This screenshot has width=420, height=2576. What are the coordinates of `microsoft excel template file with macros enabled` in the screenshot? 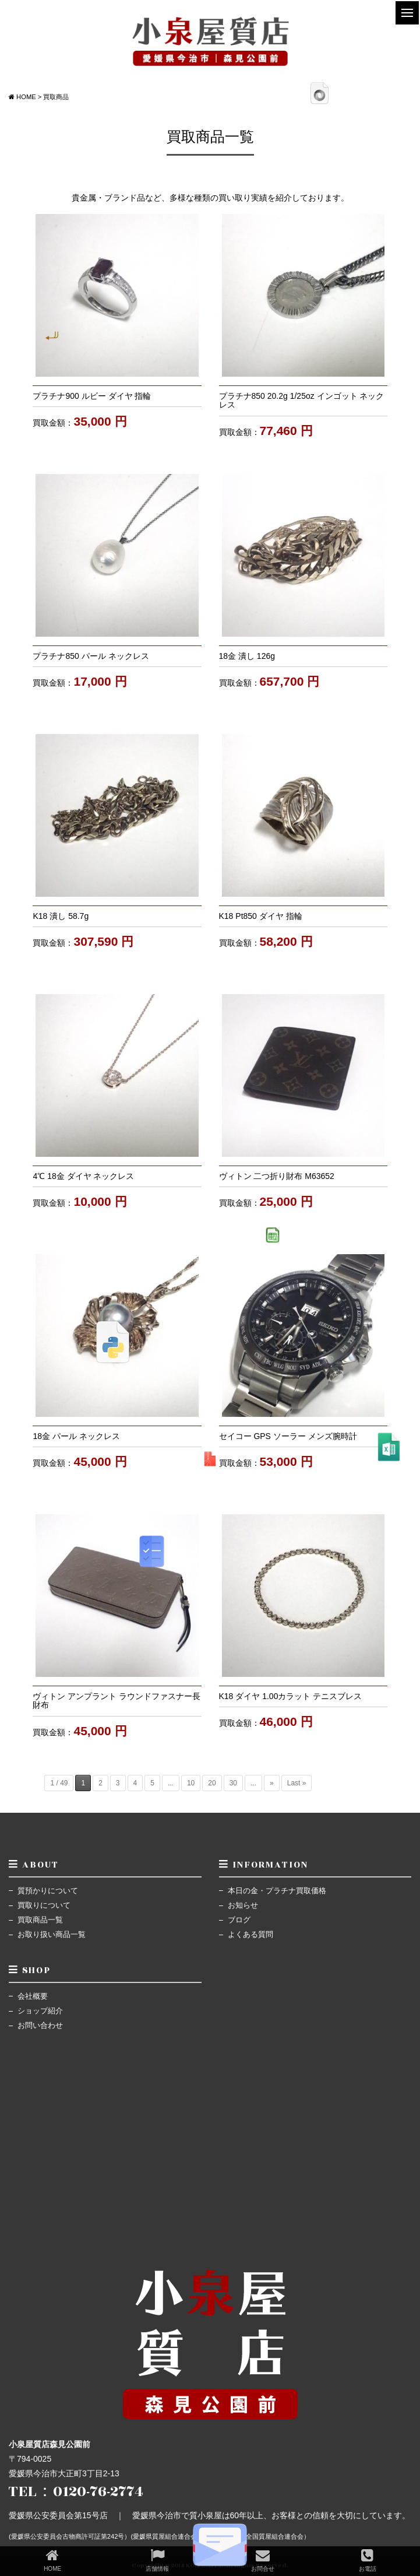 It's located at (389, 1447).